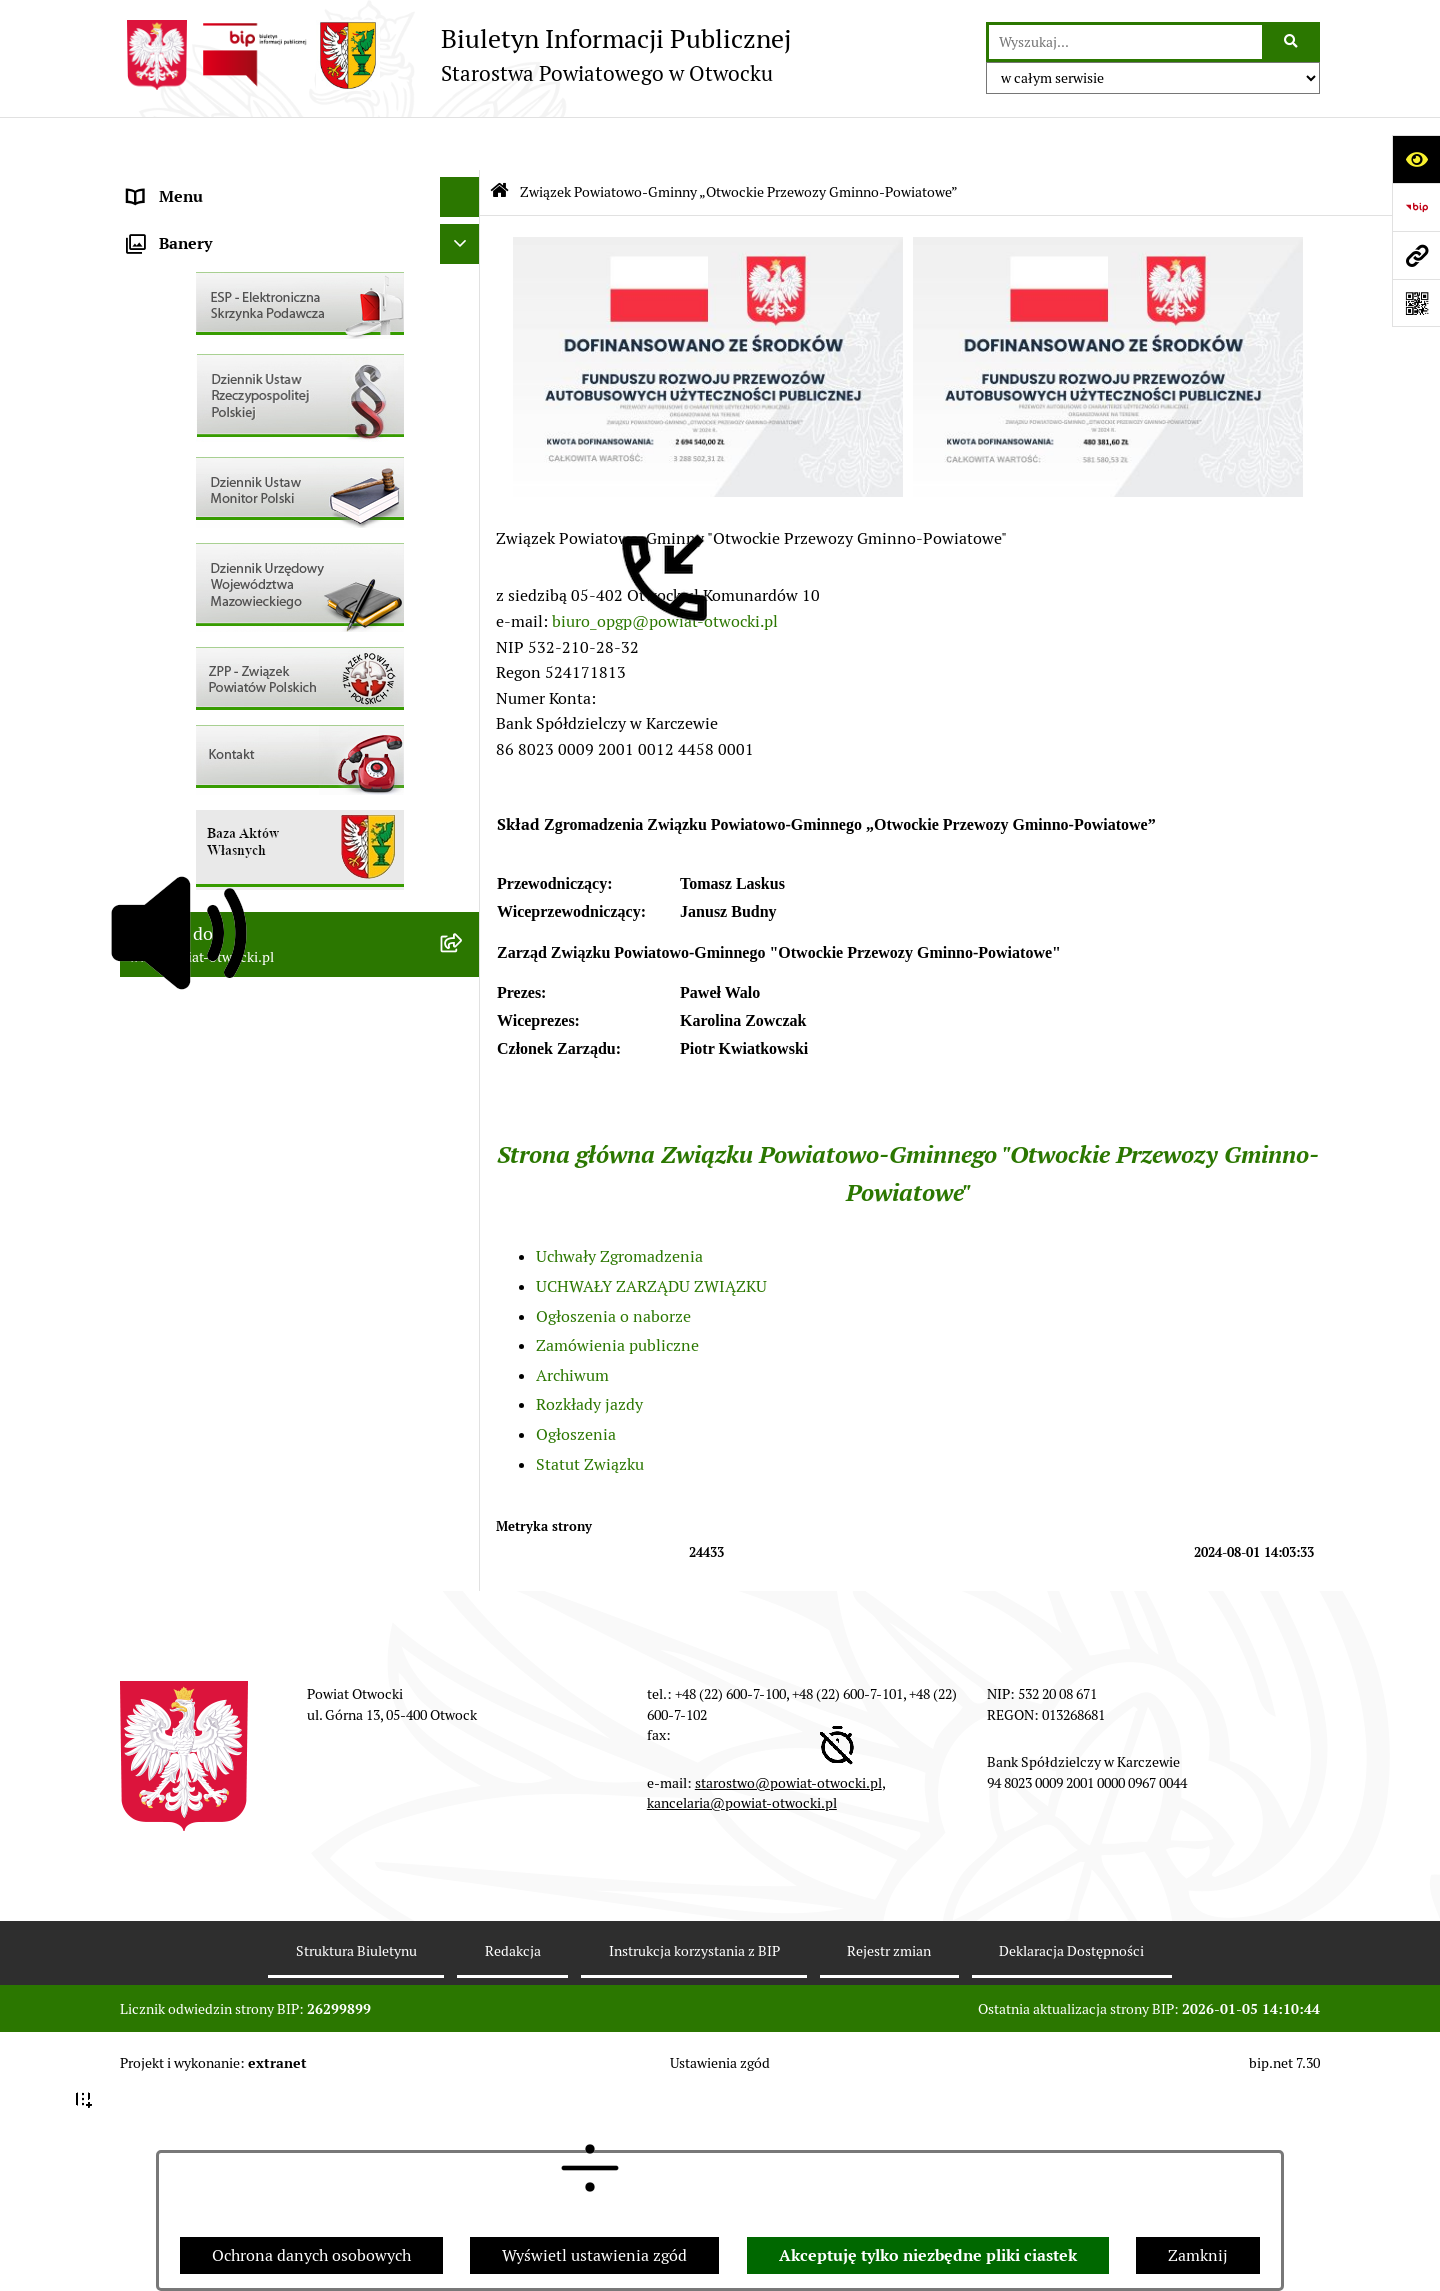 This screenshot has width=1440, height=2291. Describe the element at coordinates (664, 578) in the screenshot. I see `indicates a missed call that needs to be returned` at that location.